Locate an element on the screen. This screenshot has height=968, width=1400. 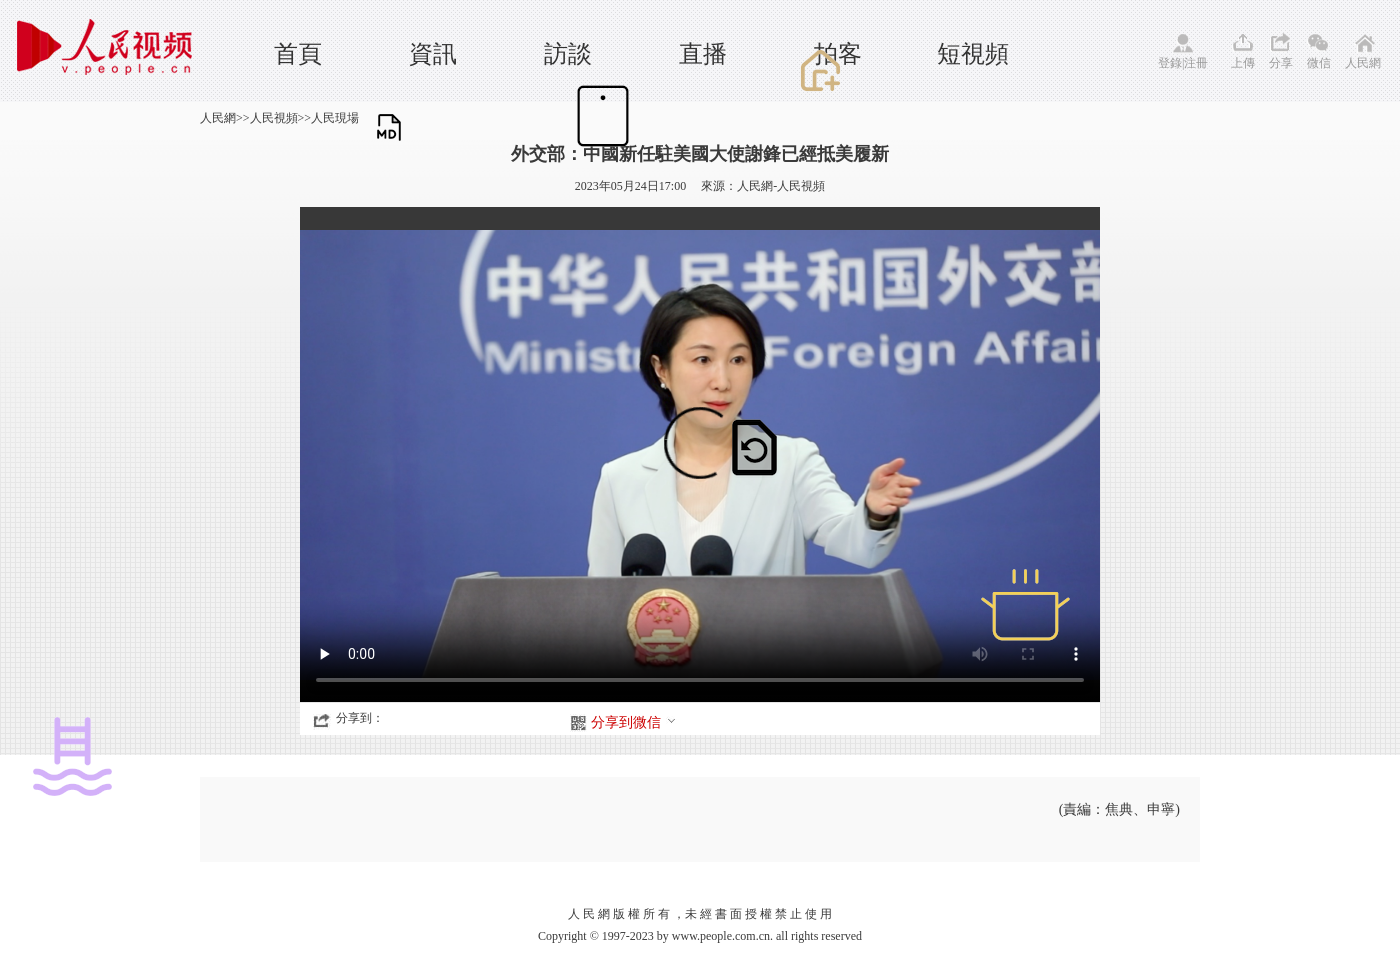
indicates swimming pool amenity available is located at coordinates (72, 756).